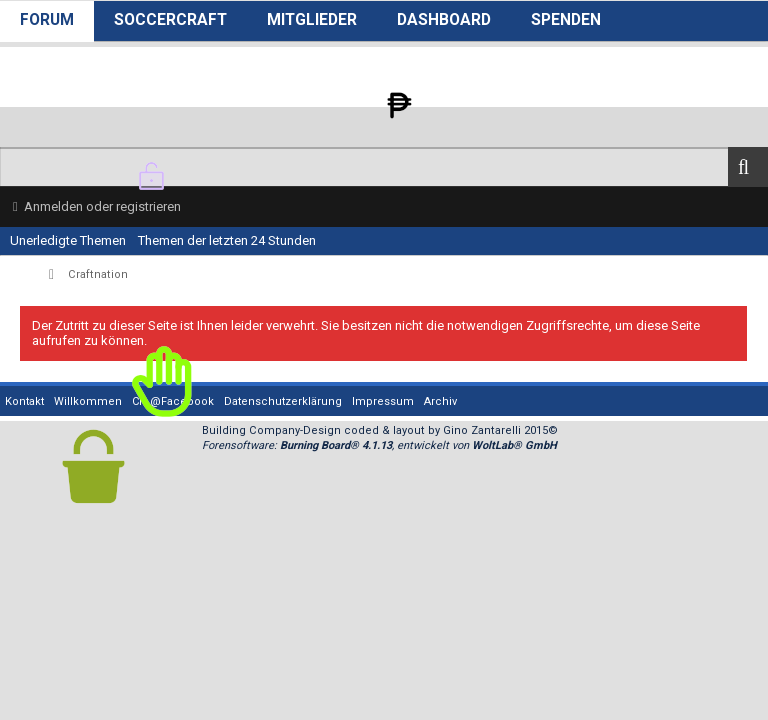 This screenshot has width=768, height=720. Describe the element at coordinates (162, 381) in the screenshot. I see `stop or halt an action` at that location.